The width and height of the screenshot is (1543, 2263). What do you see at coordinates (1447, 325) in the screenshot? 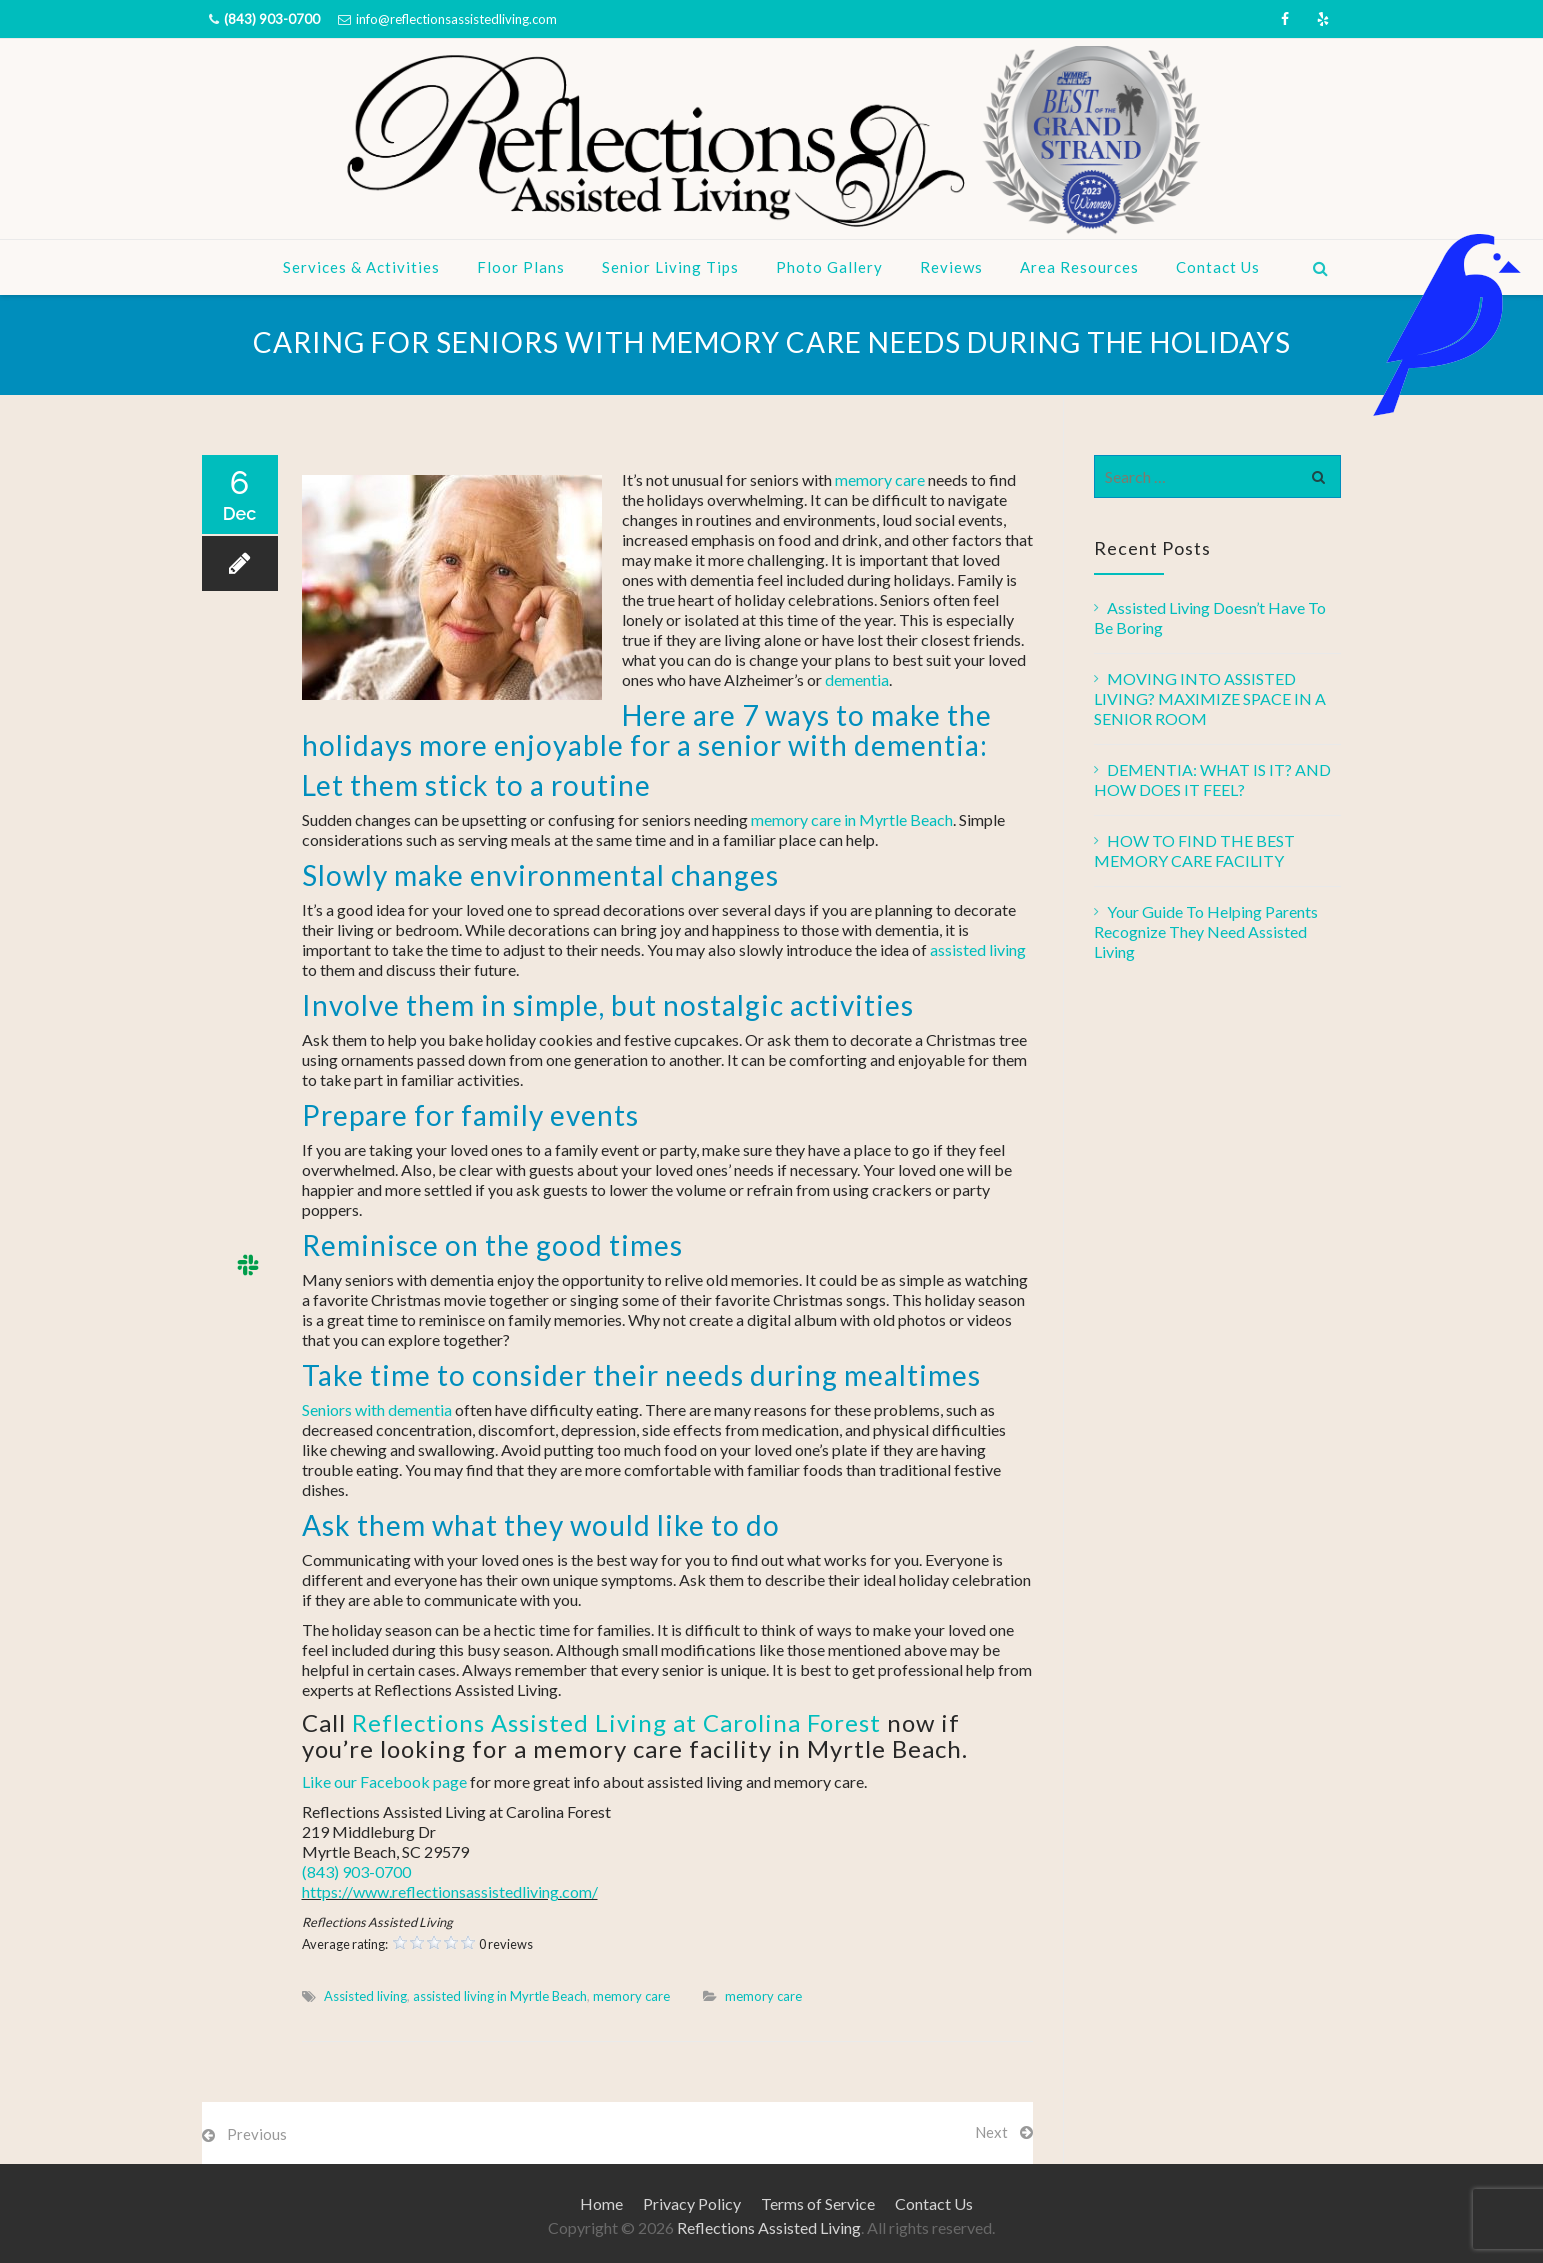
I see `wagtail CMS logo` at bounding box center [1447, 325].